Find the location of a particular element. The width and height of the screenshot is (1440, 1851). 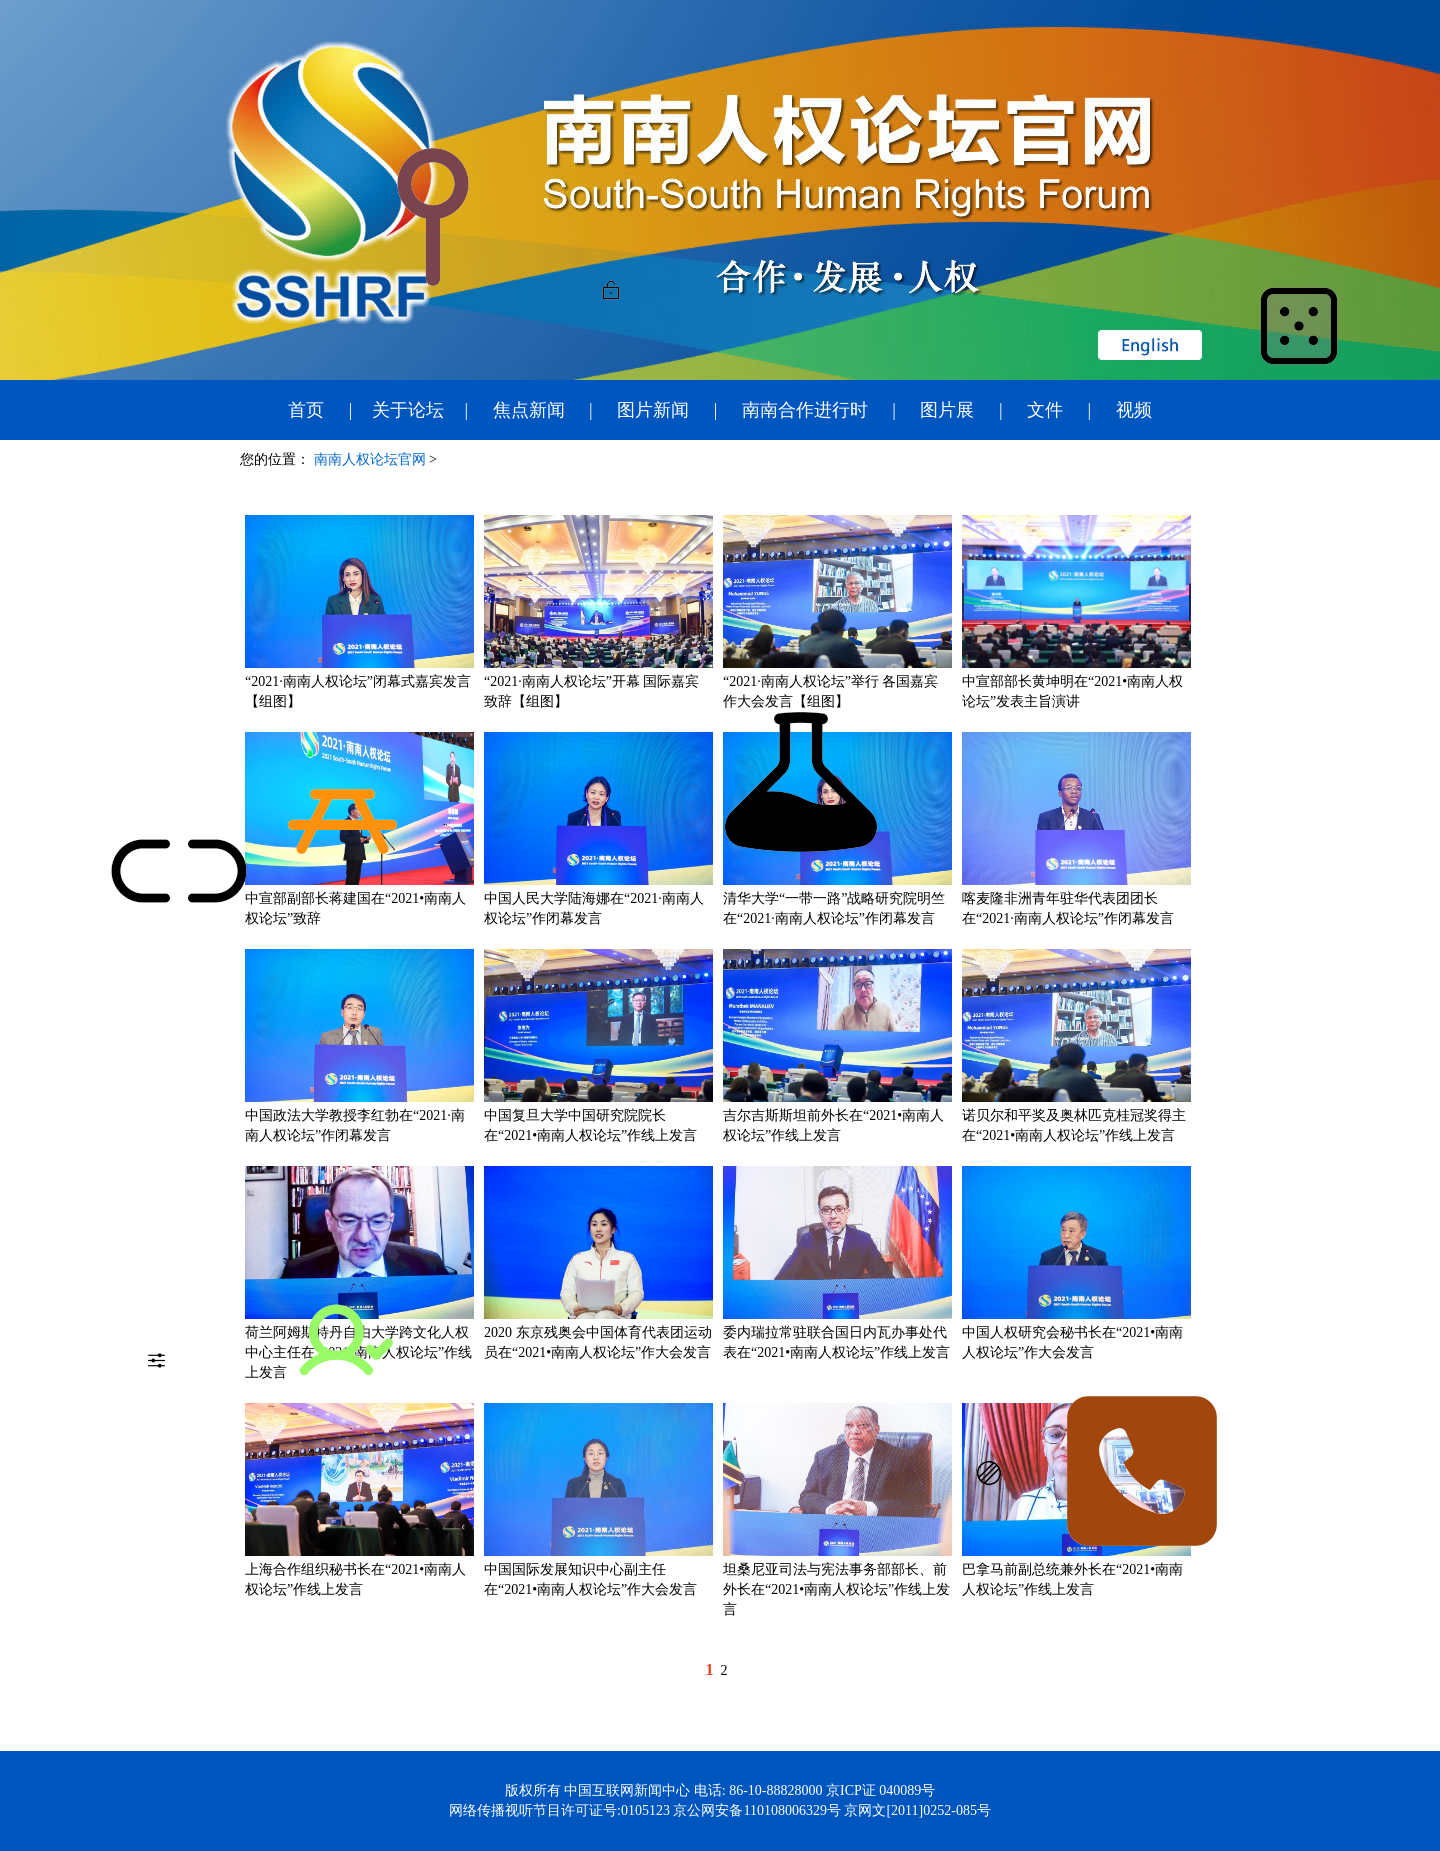

tap to make a phone call is located at coordinates (1142, 1471).